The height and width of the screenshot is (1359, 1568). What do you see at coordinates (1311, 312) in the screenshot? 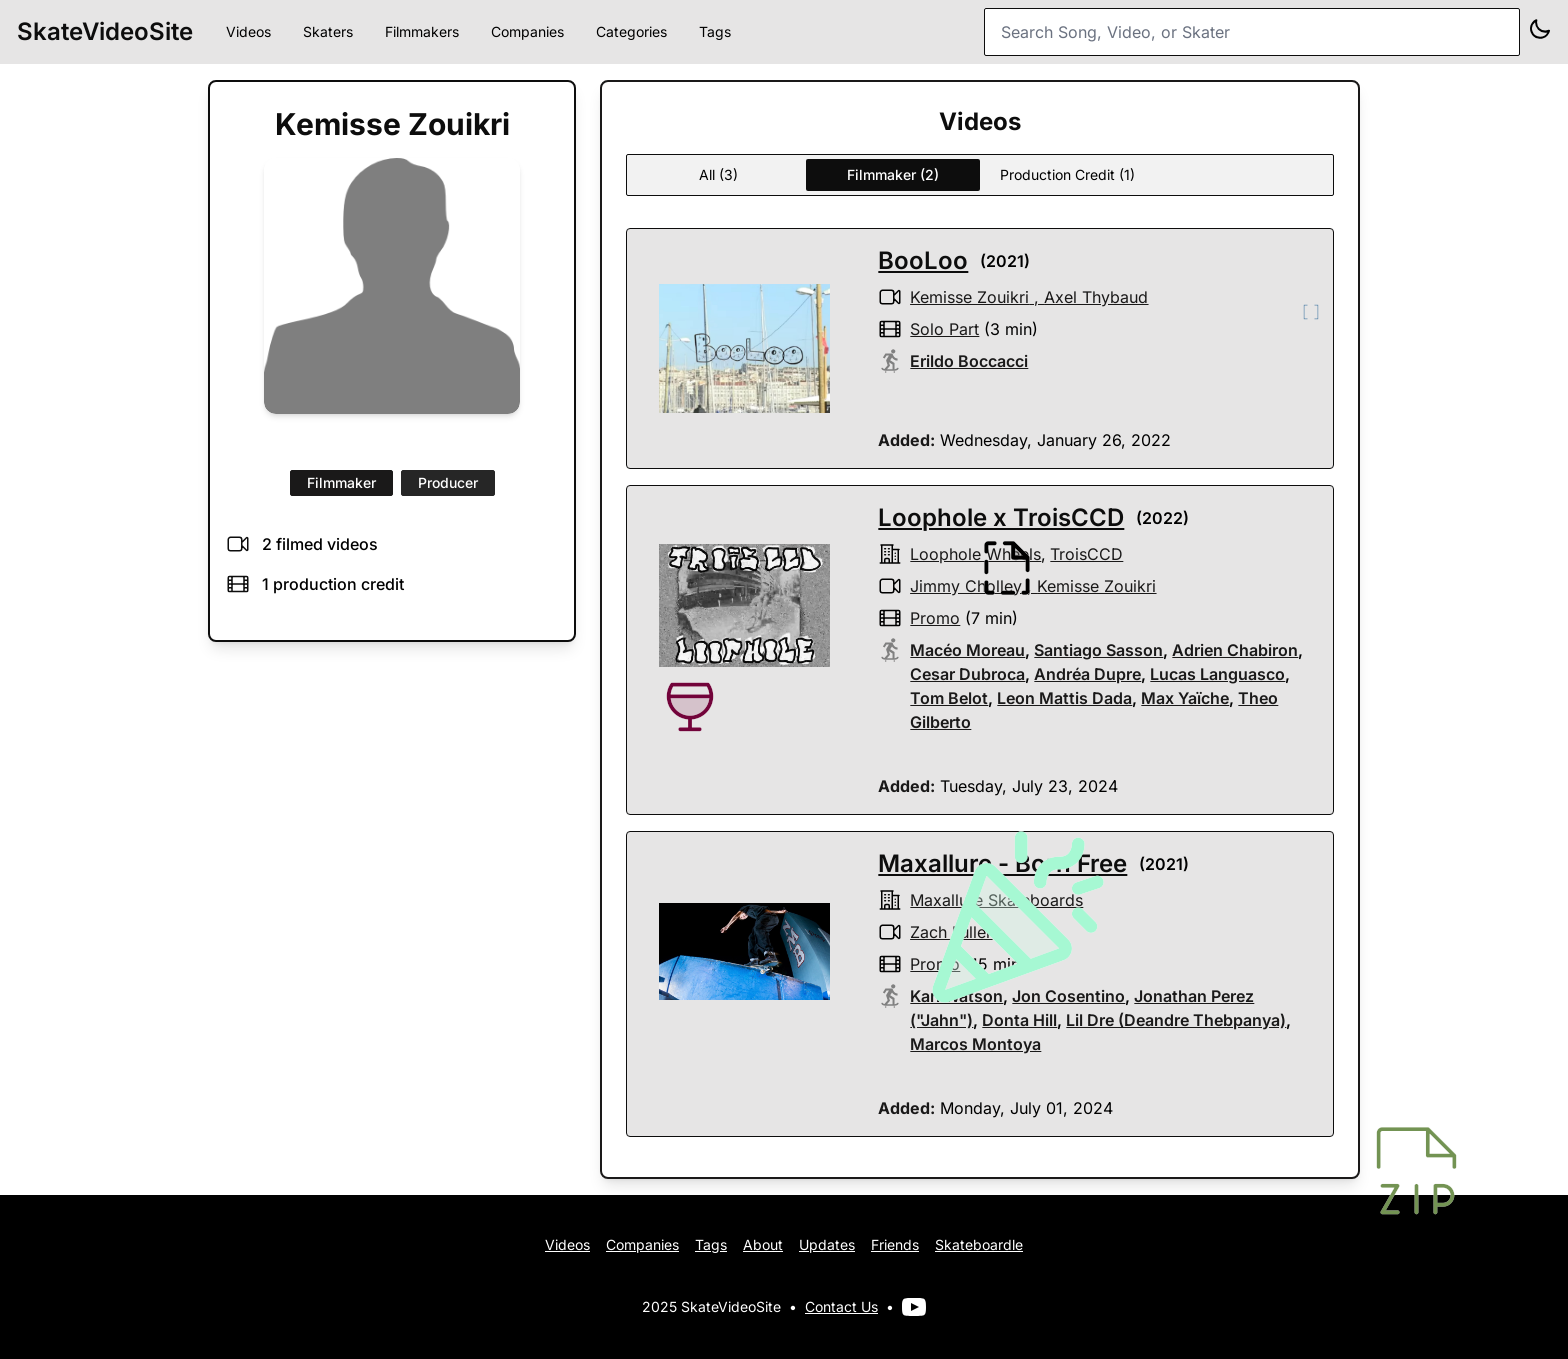
I see `insert code or text block` at bounding box center [1311, 312].